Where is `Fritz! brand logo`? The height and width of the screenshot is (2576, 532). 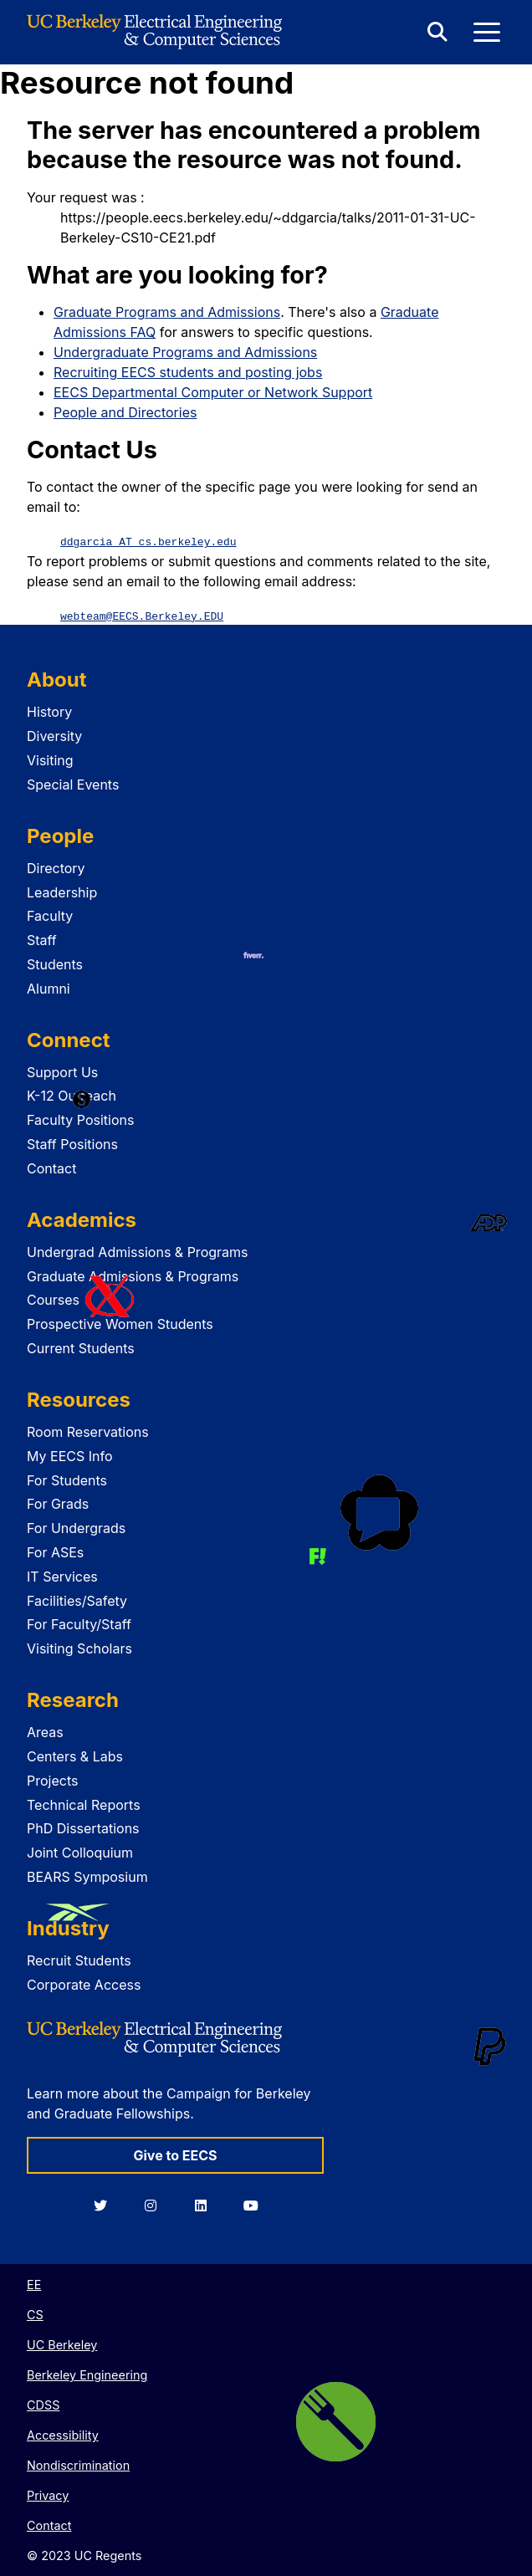 Fritz! brand logo is located at coordinates (318, 1556).